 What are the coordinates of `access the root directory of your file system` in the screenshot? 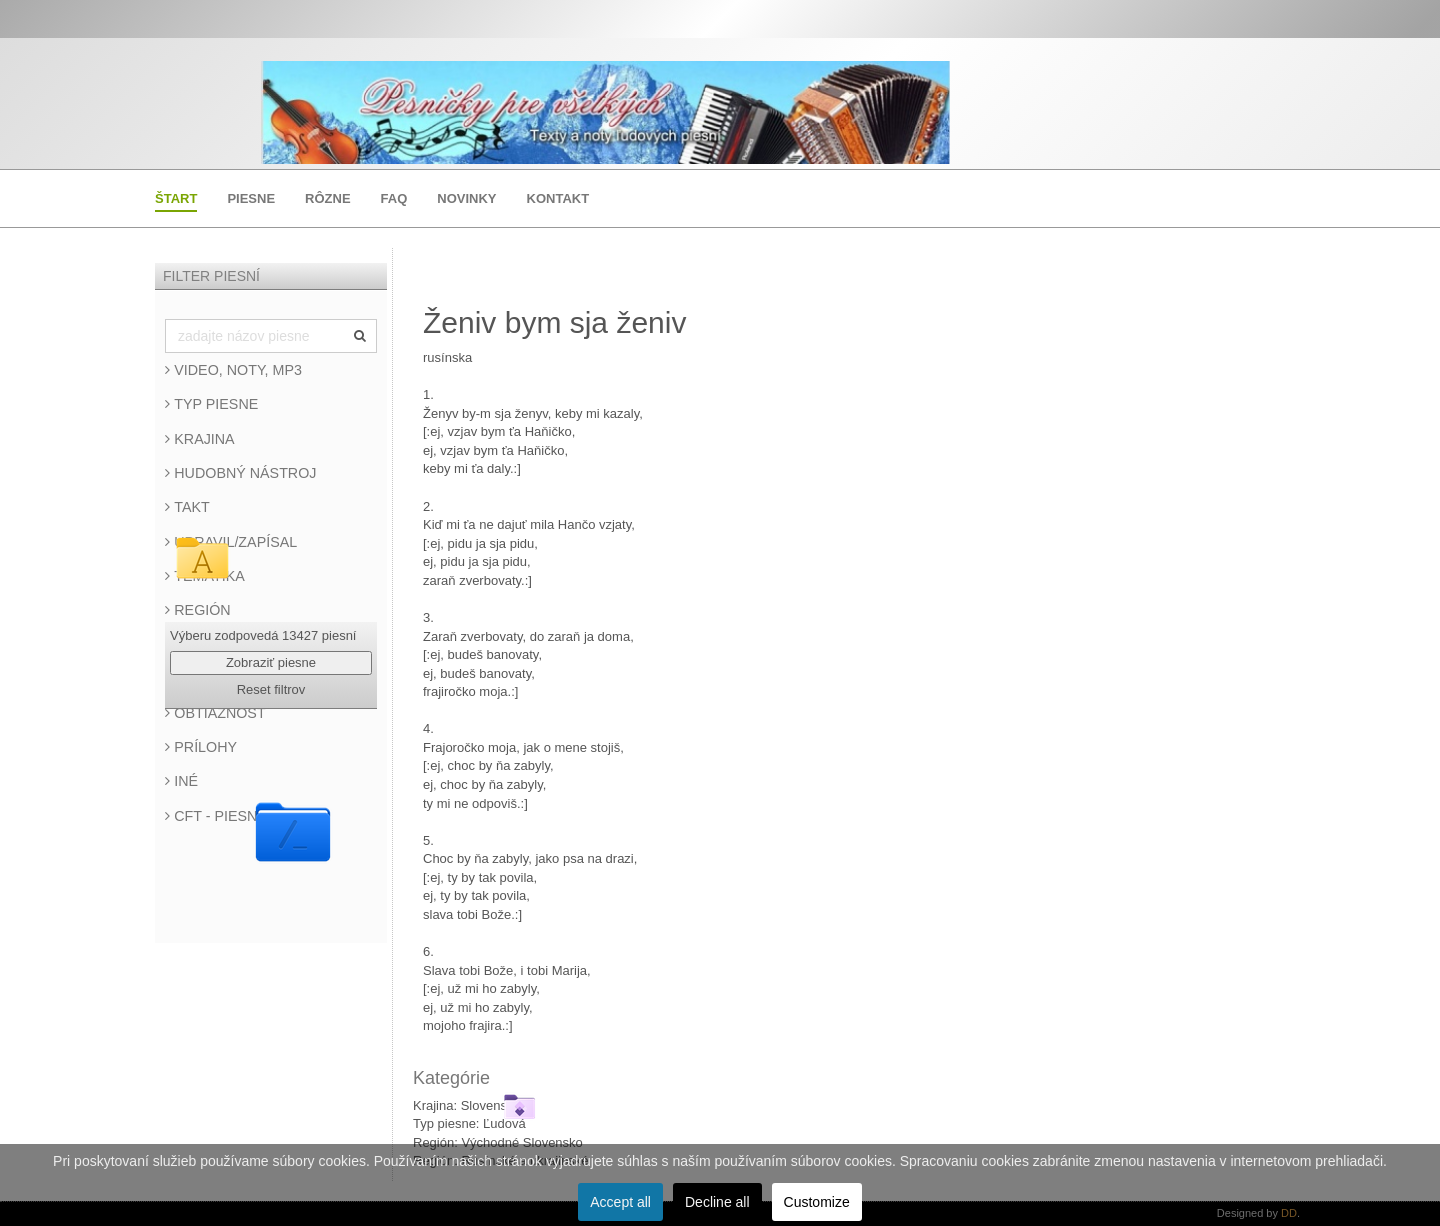 It's located at (293, 832).